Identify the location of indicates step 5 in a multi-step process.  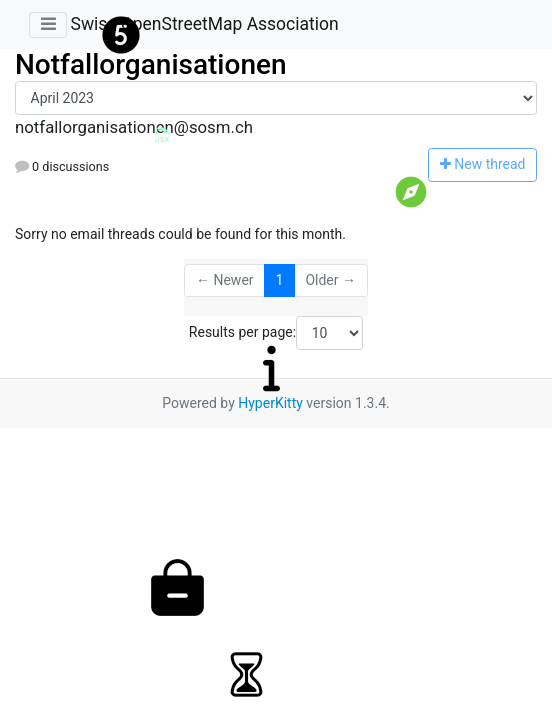
(121, 35).